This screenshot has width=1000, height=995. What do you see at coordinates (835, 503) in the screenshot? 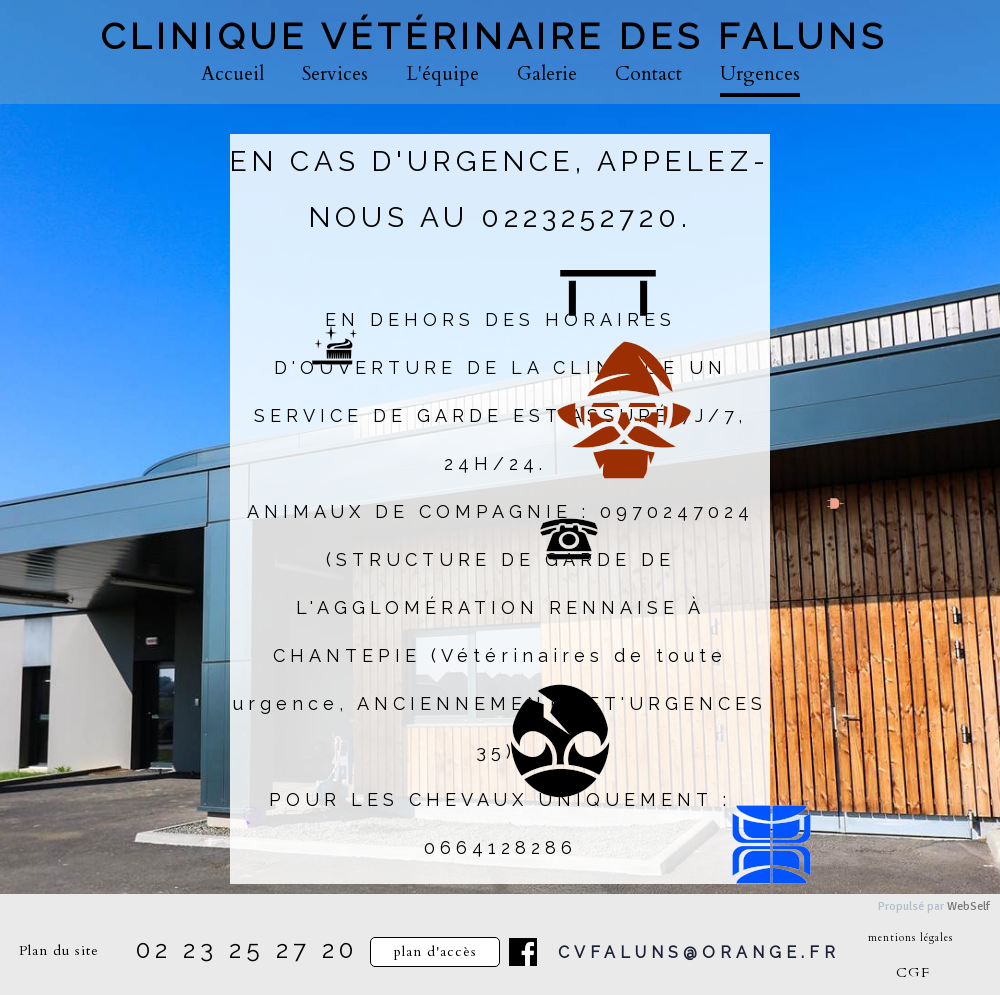
I see `represents a NAND logic gate in a circuit diagram` at bounding box center [835, 503].